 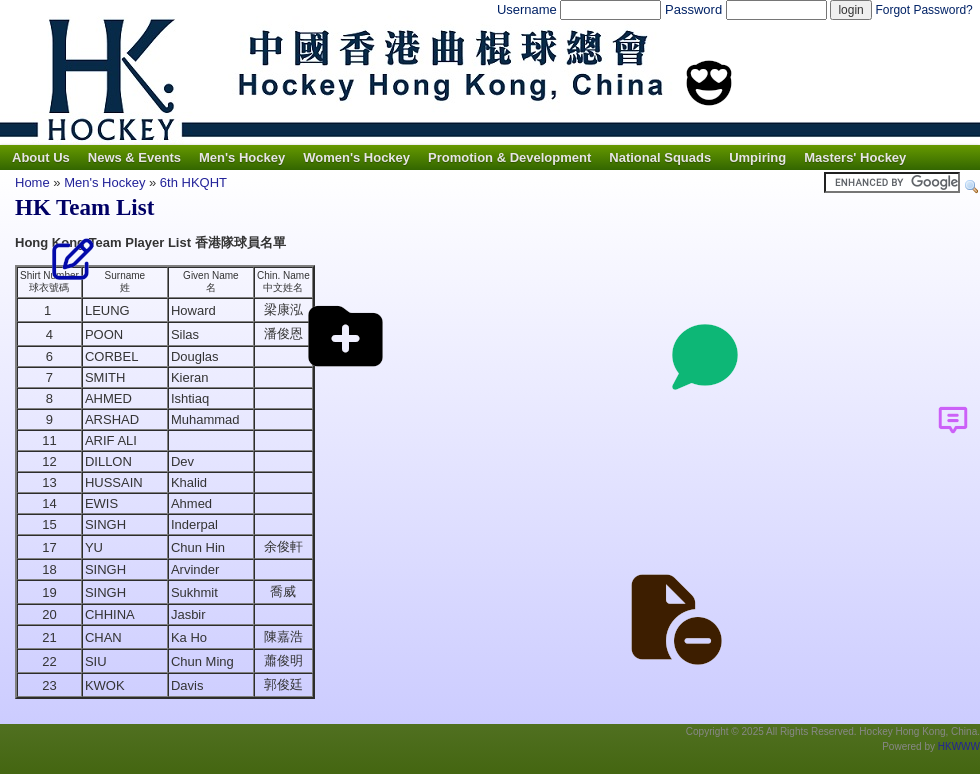 What do you see at coordinates (953, 419) in the screenshot?
I see `open chat or messaging` at bounding box center [953, 419].